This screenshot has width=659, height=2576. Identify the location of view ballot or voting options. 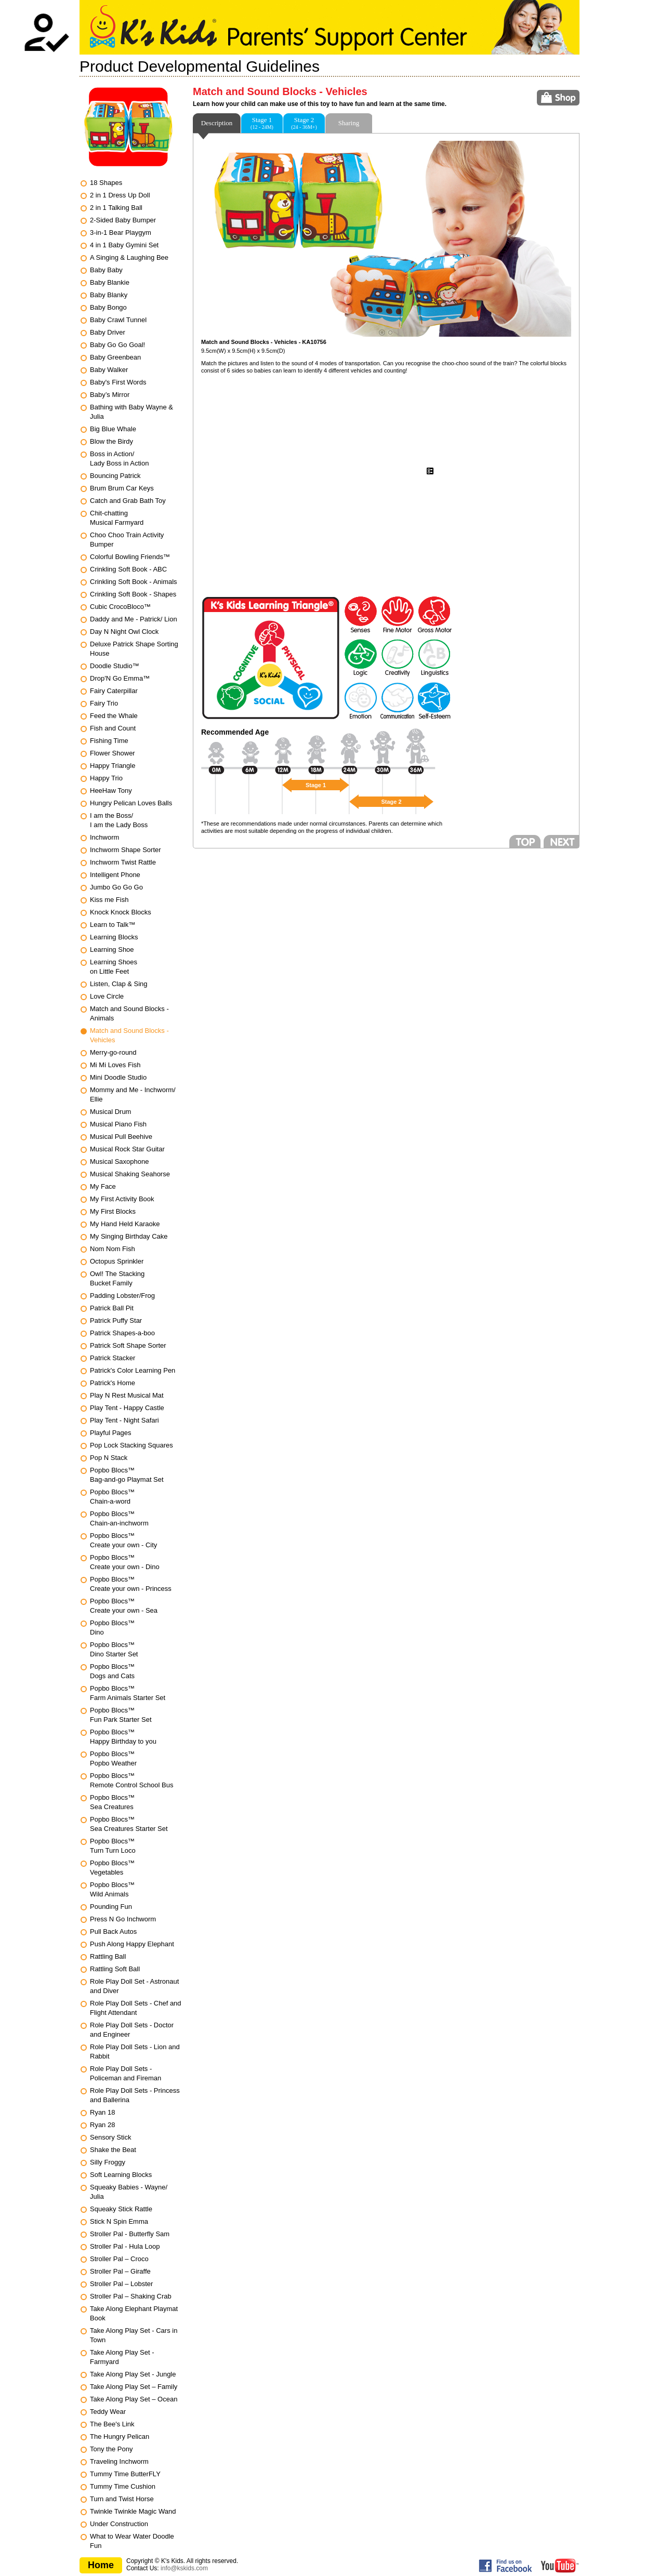
(430, 471).